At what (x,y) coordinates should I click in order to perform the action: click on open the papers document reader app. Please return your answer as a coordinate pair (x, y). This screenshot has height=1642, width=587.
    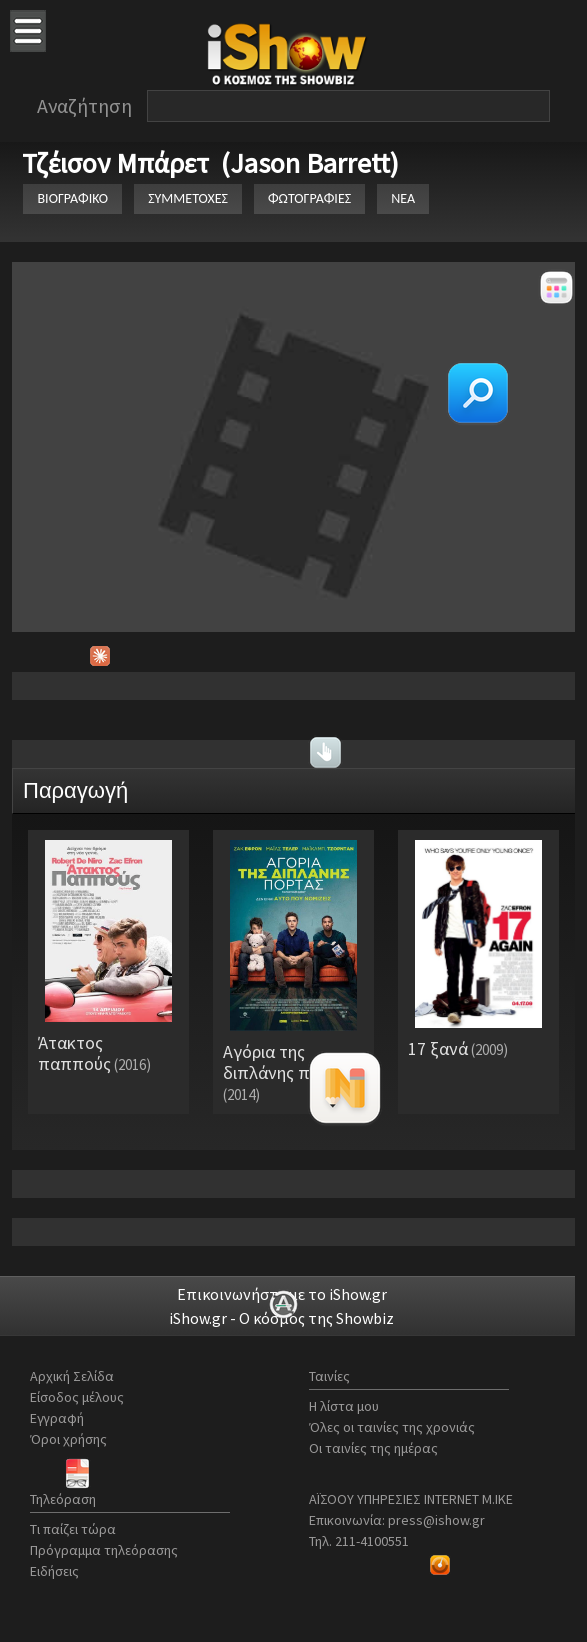
    Looking at the image, I should click on (77, 1473).